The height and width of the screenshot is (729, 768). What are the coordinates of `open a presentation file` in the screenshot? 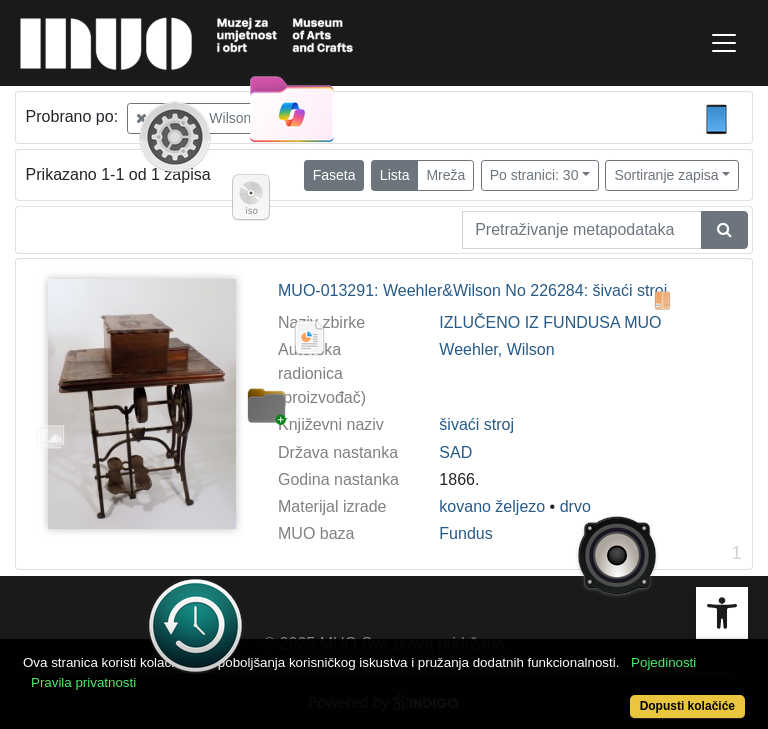 It's located at (309, 337).